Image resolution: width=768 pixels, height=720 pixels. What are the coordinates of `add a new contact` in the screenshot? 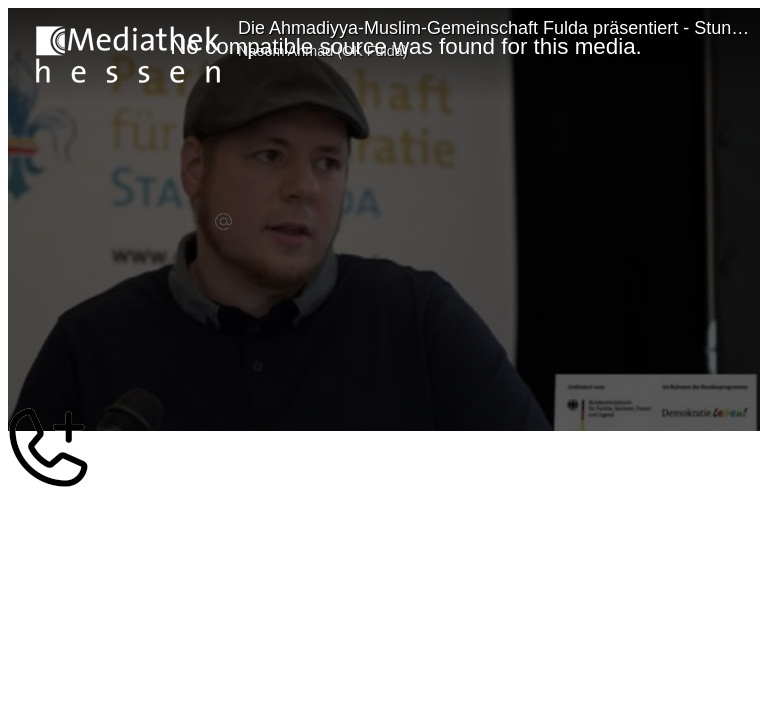 It's located at (50, 446).